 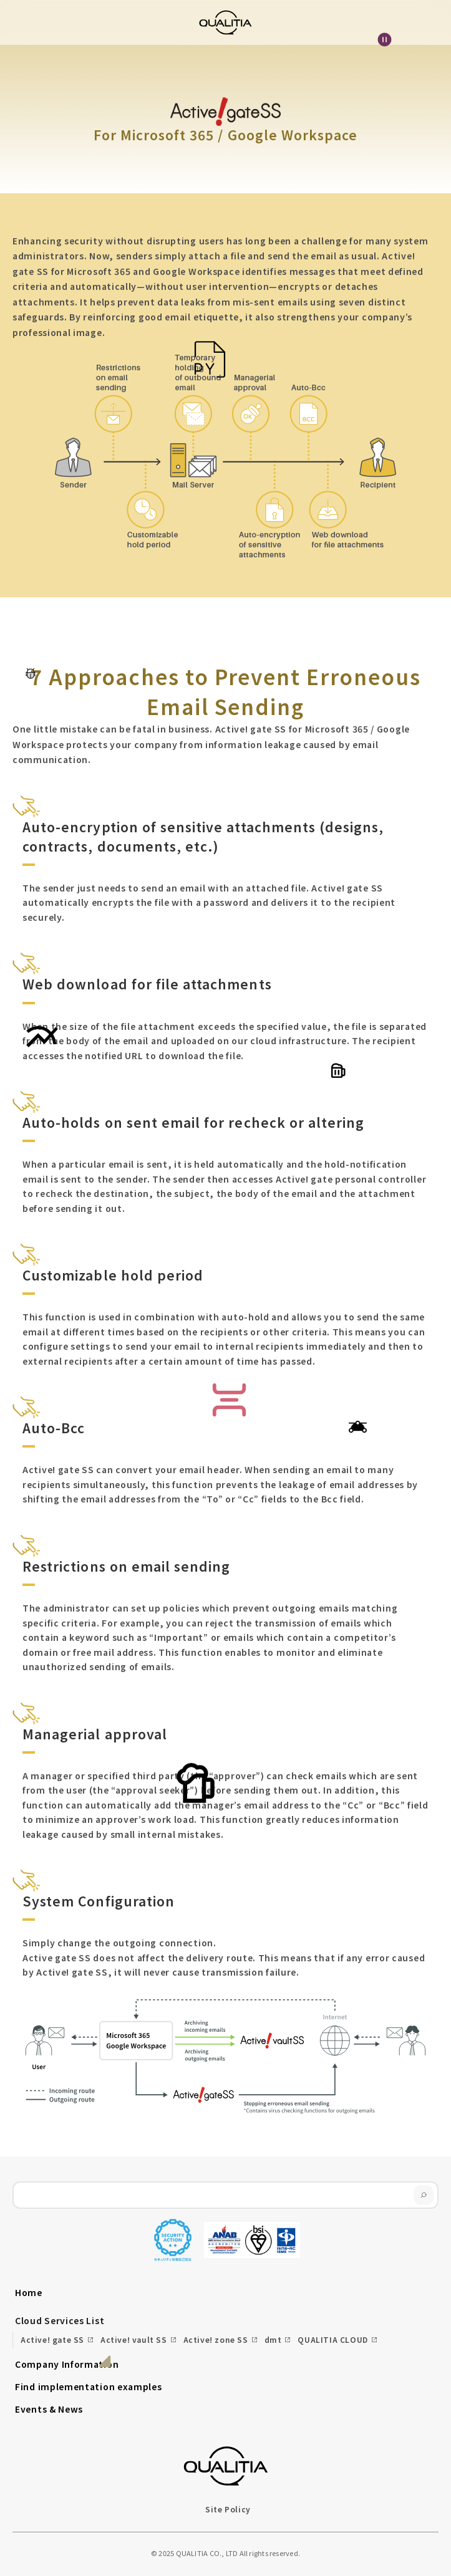 I want to click on open a python file, so click(x=210, y=359).